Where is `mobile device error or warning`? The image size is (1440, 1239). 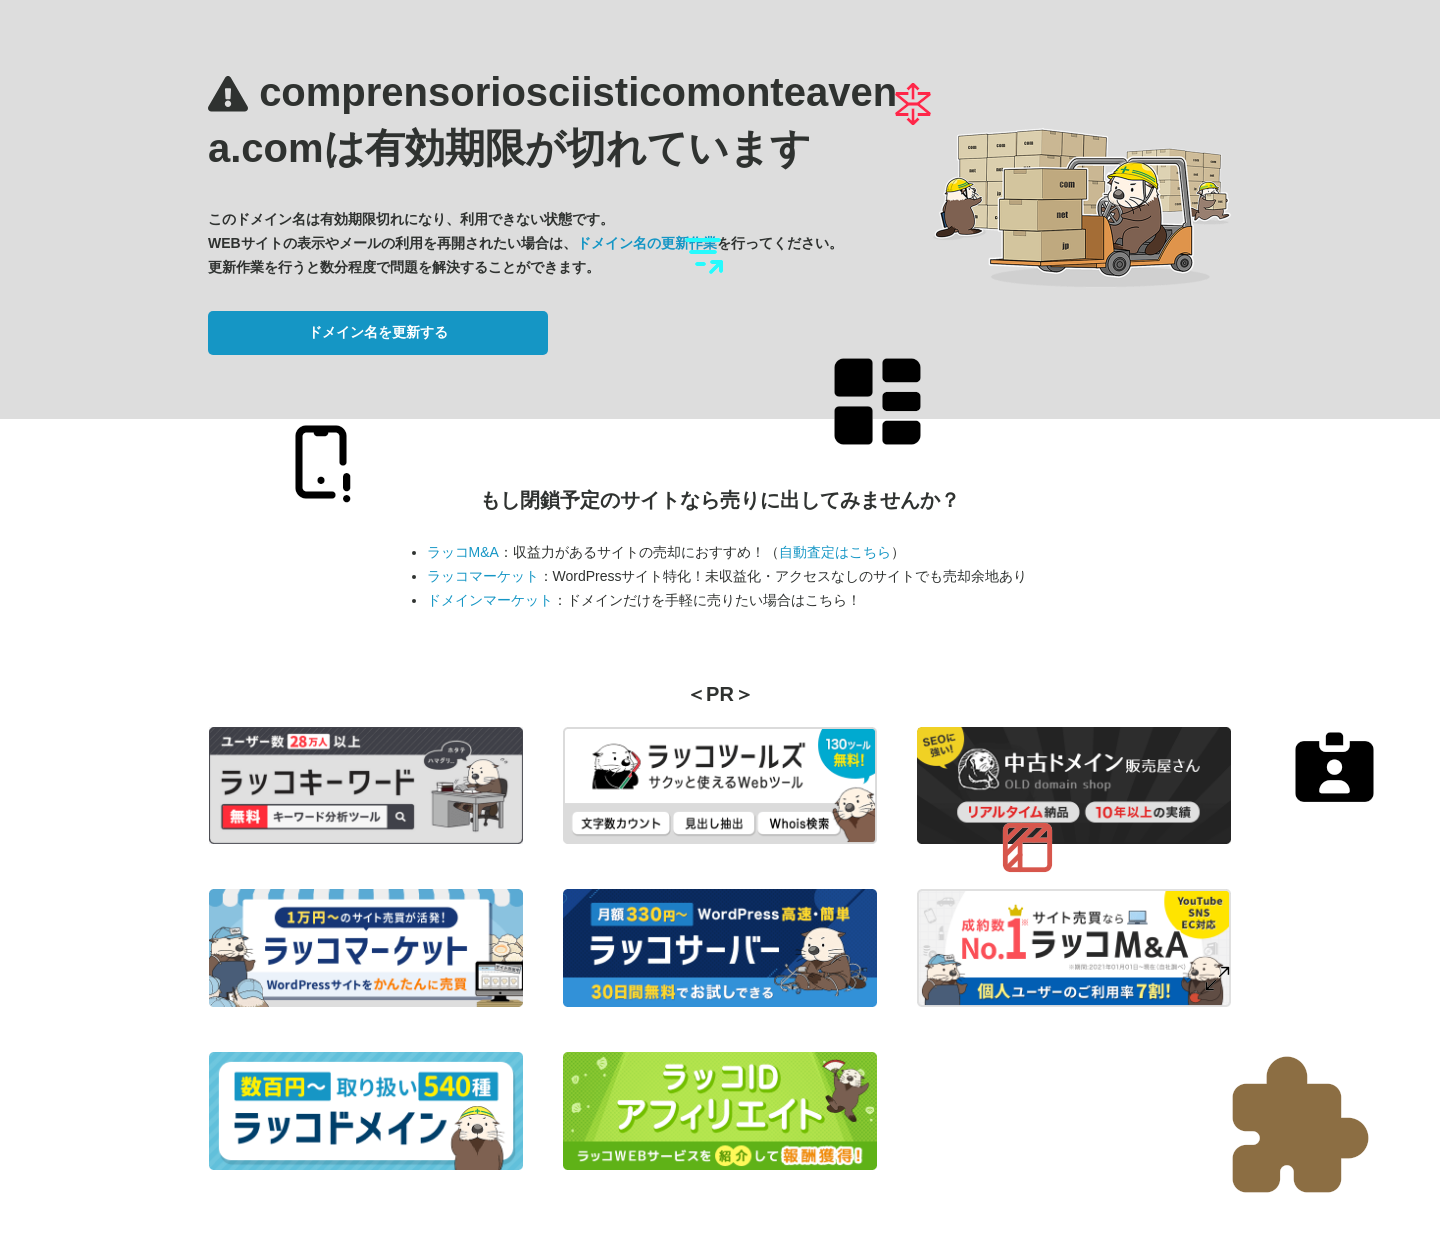 mobile device error or warning is located at coordinates (321, 462).